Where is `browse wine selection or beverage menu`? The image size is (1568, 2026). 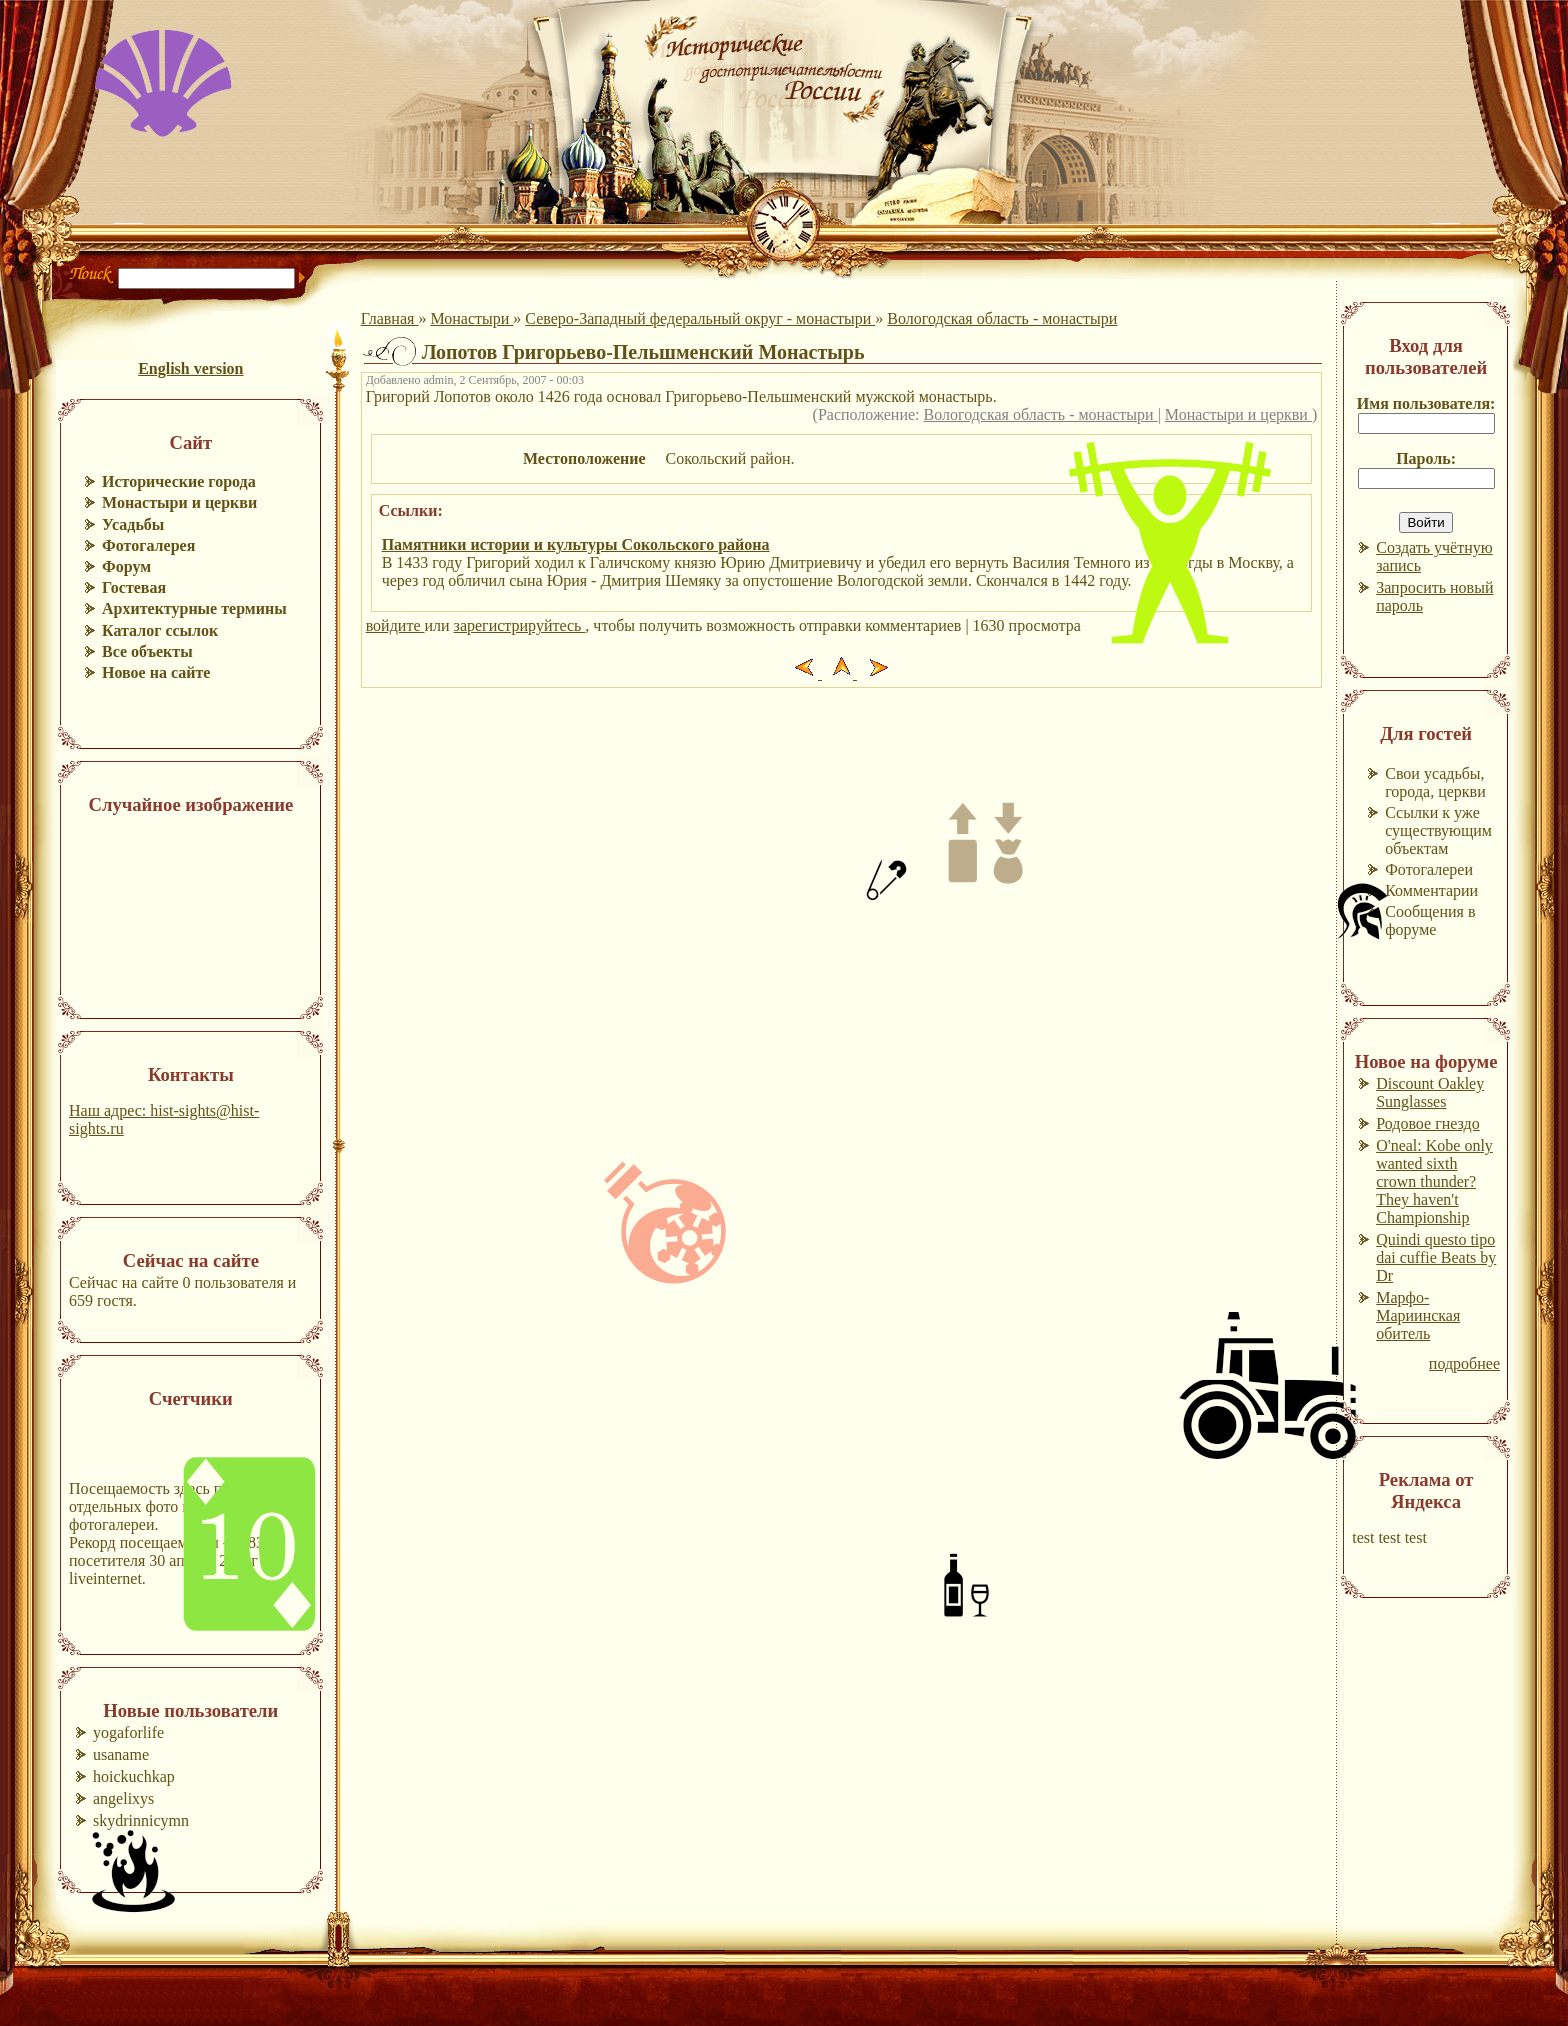
browse wine selection or beverage menu is located at coordinates (966, 1584).